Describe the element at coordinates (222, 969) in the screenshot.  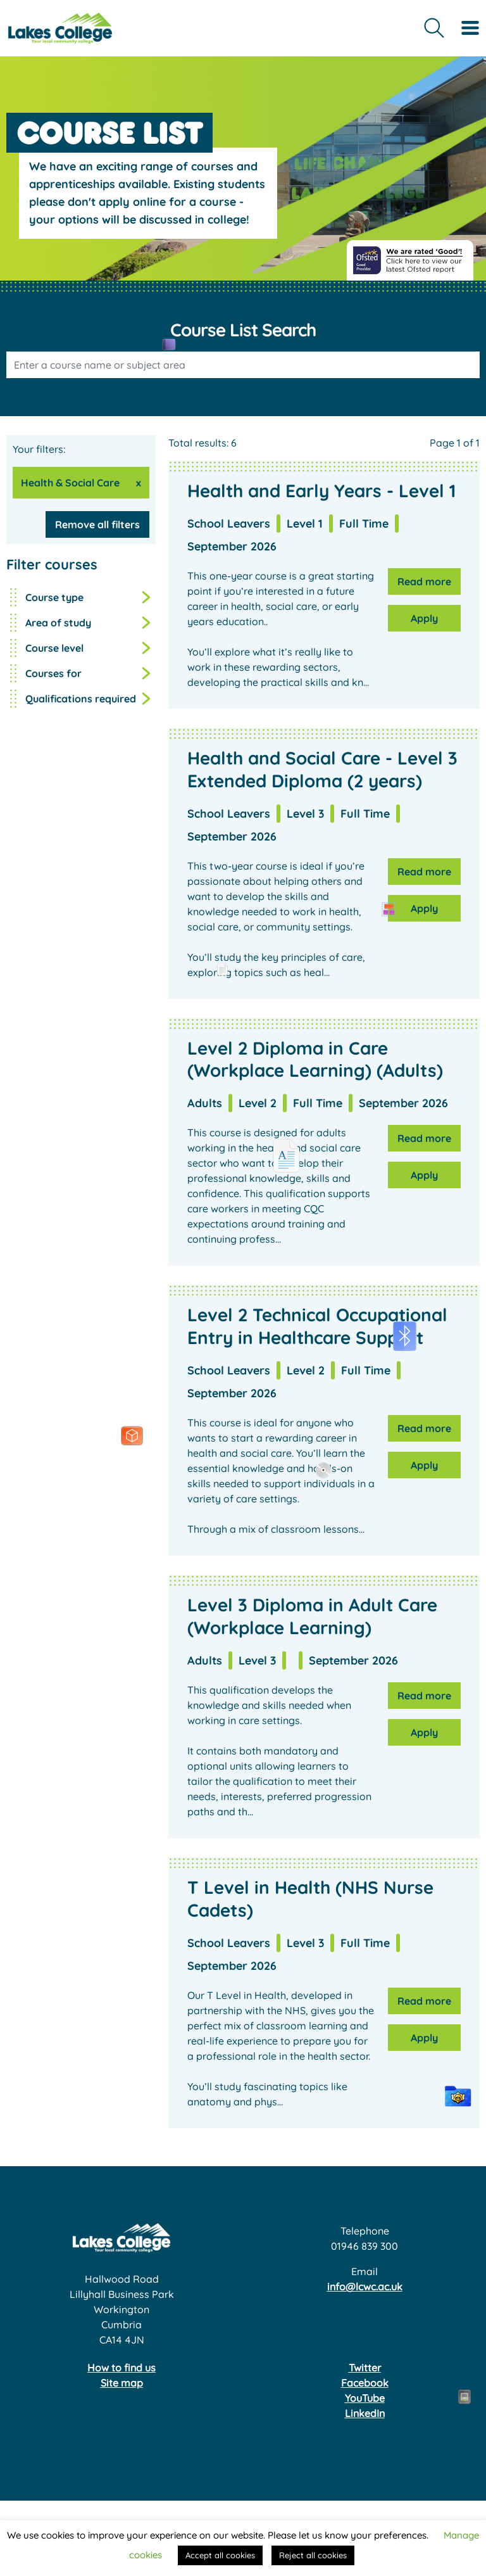
I see `open a plain text file` at that location.